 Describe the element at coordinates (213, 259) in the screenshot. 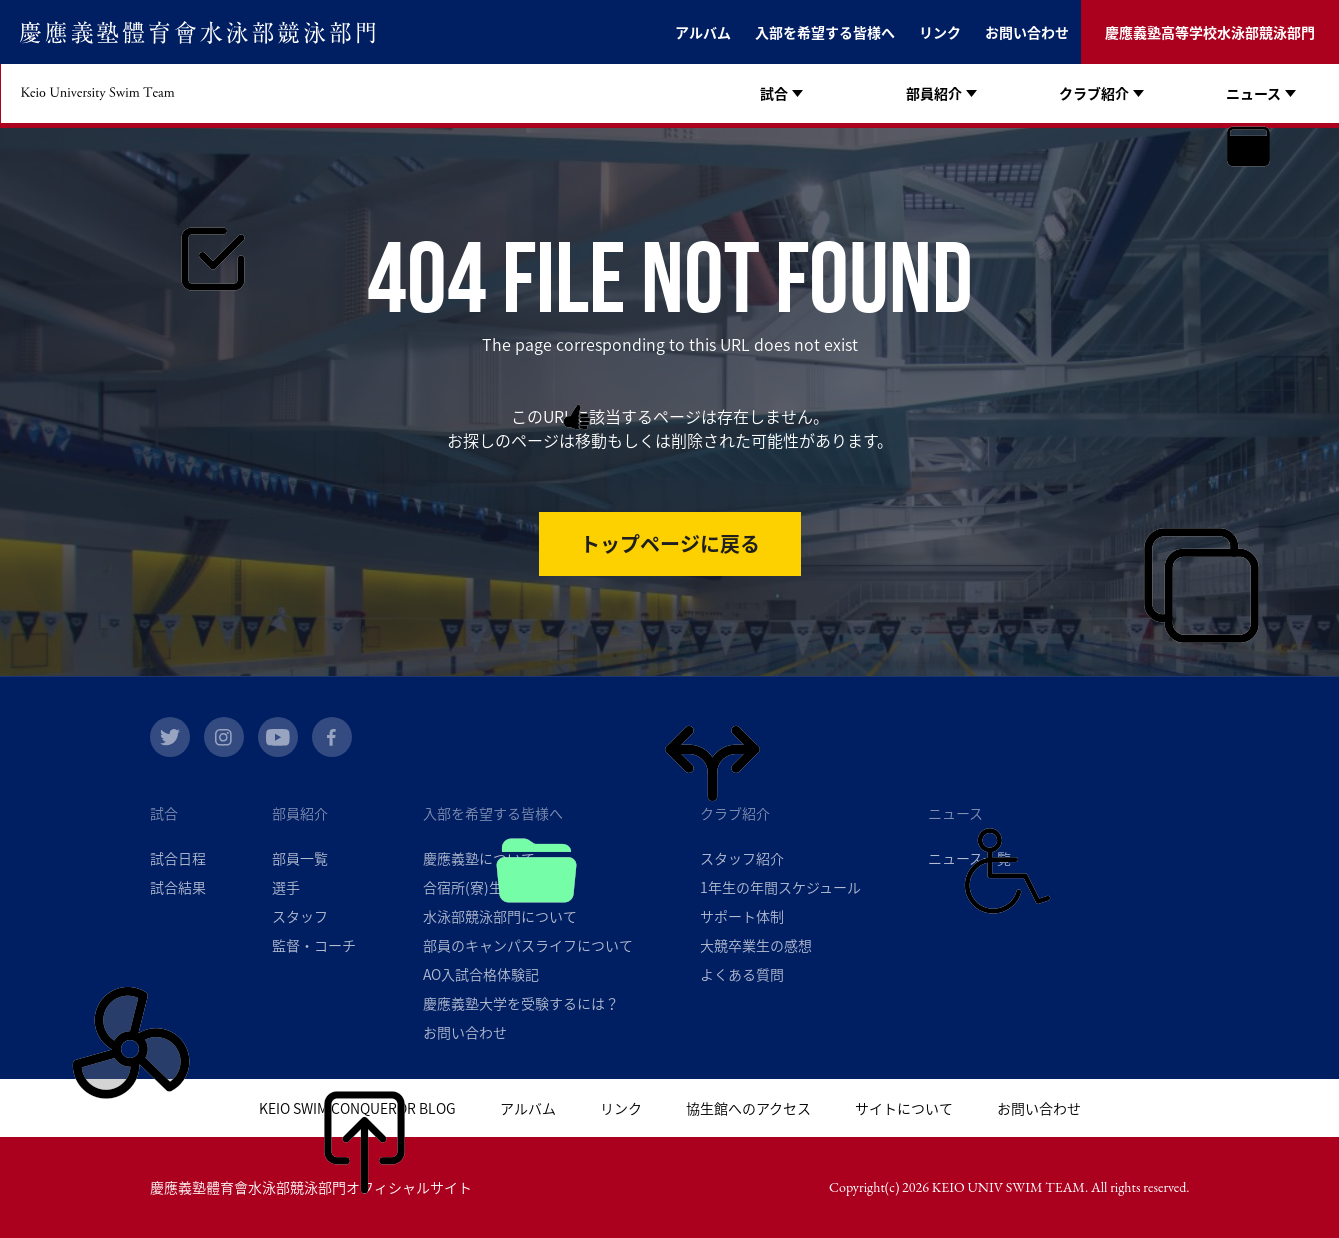

I see `a selected or completed item` at that location.